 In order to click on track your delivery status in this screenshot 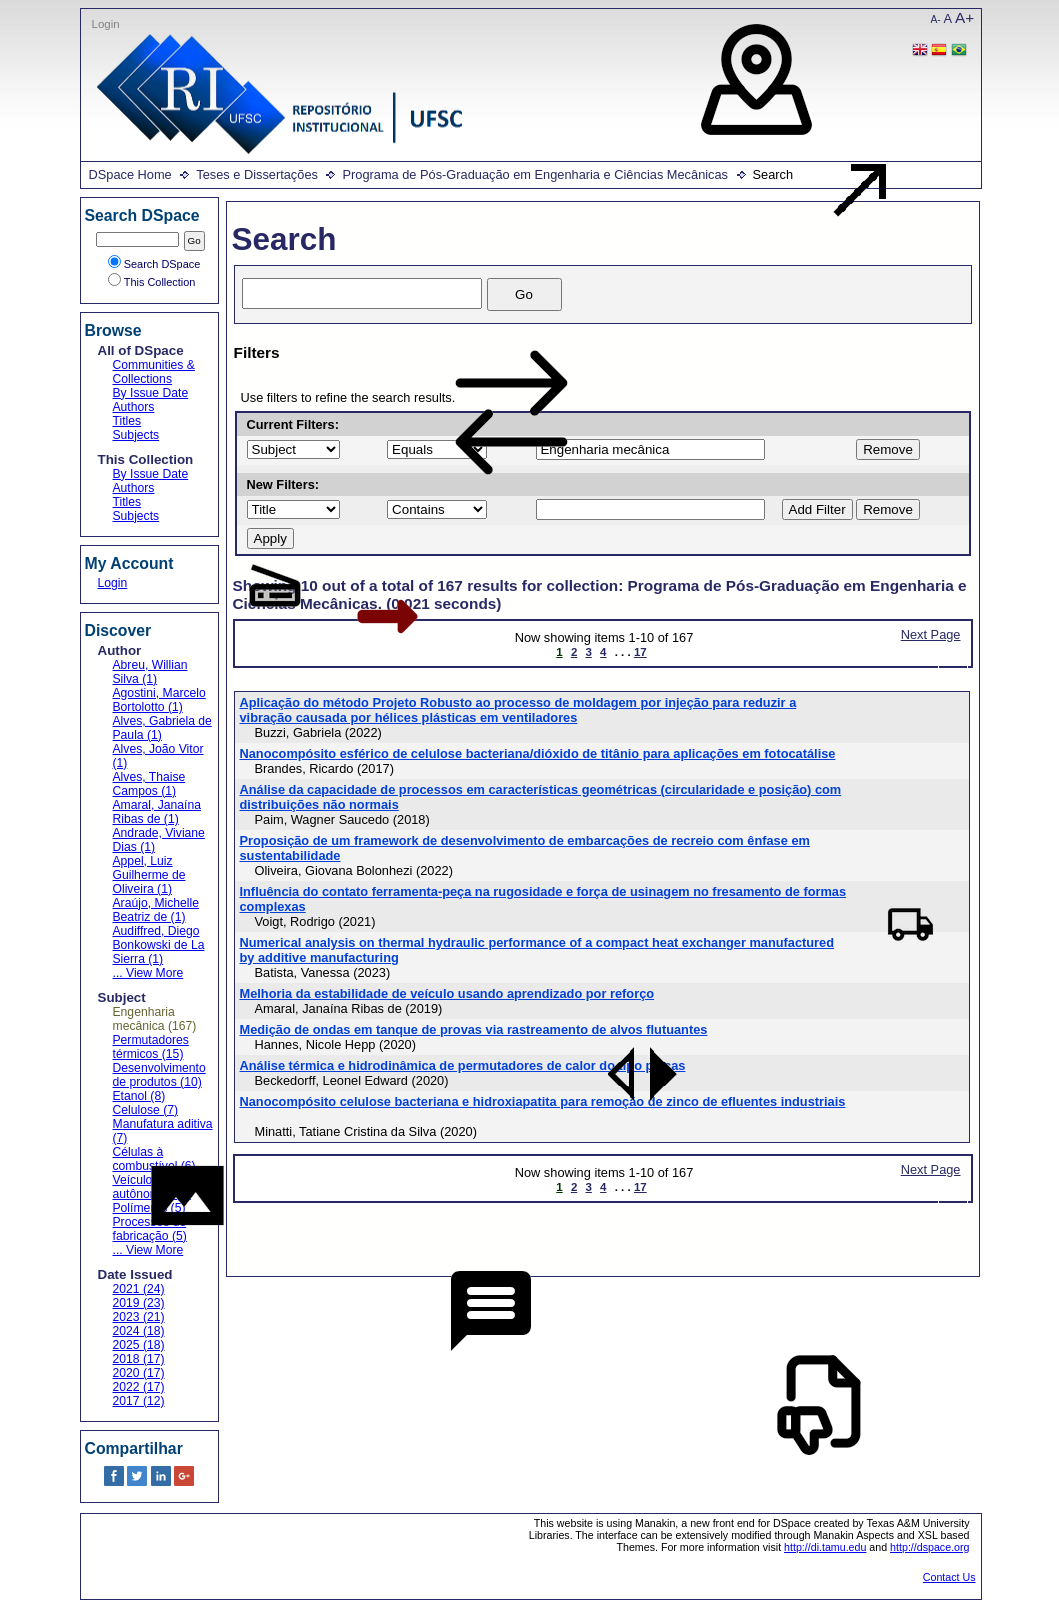, I will do `click(910, 924)`.